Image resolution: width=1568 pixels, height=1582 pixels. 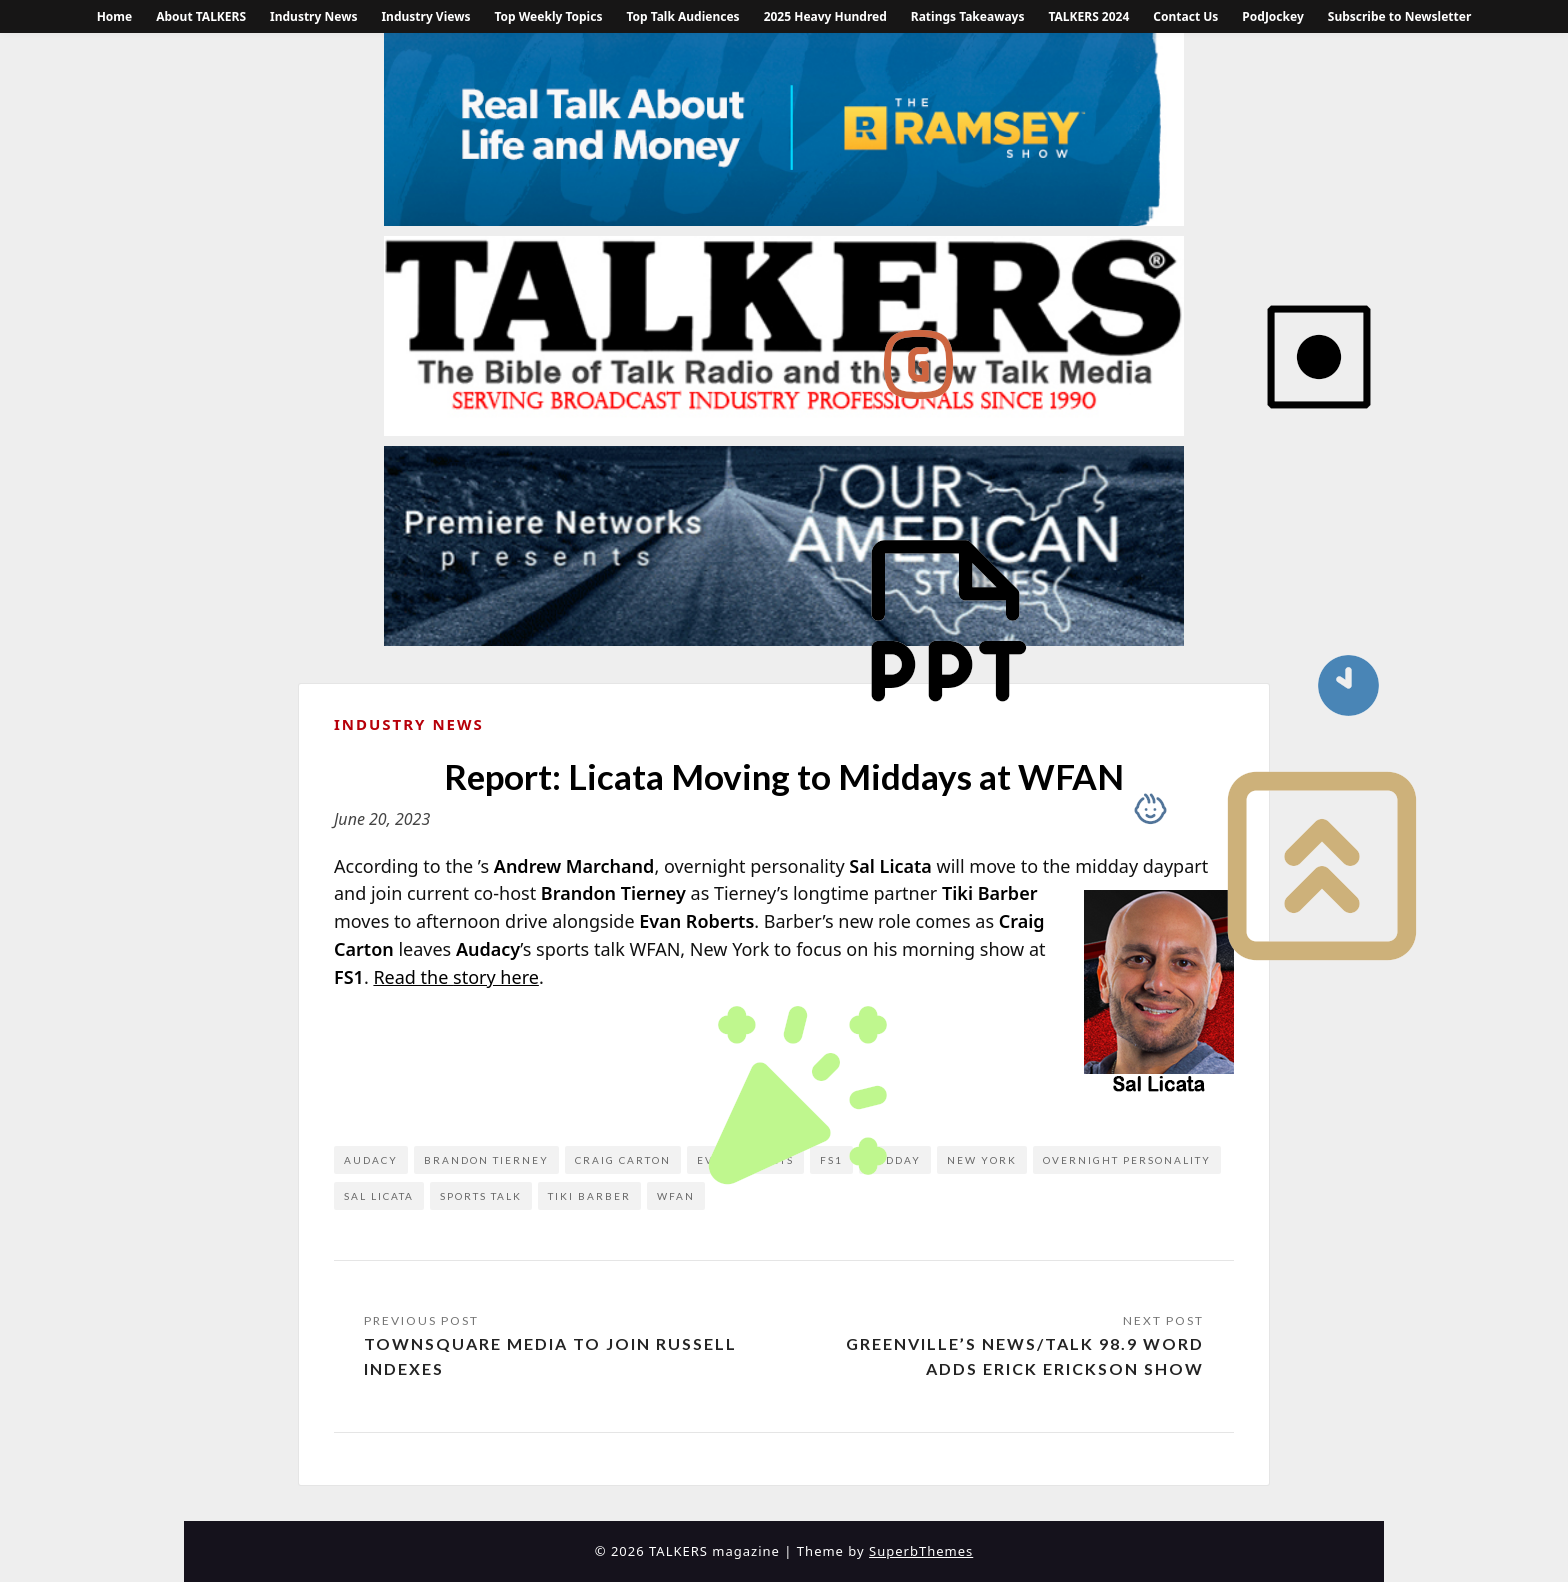 I want to click on scroll to top of page, so click(x=1322, y=866).